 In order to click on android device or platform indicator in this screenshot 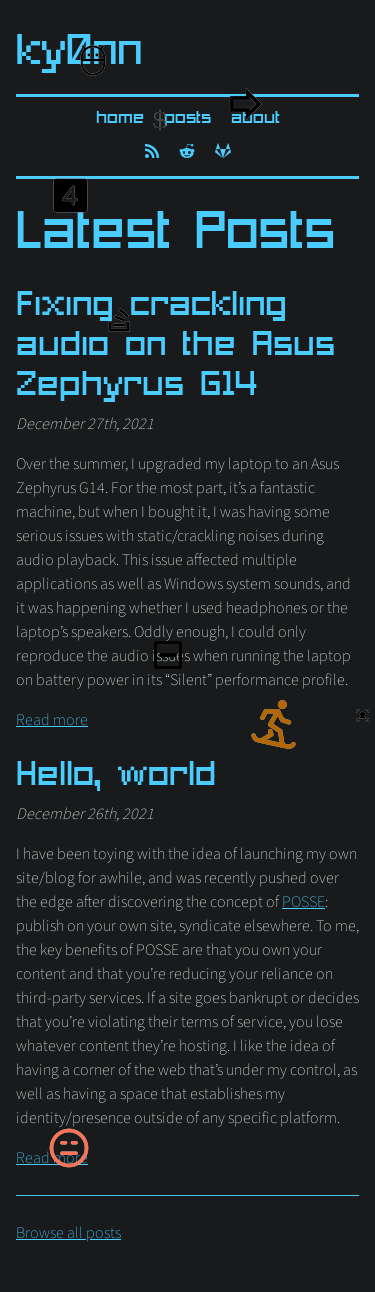, I will do `click(93, 60)`.